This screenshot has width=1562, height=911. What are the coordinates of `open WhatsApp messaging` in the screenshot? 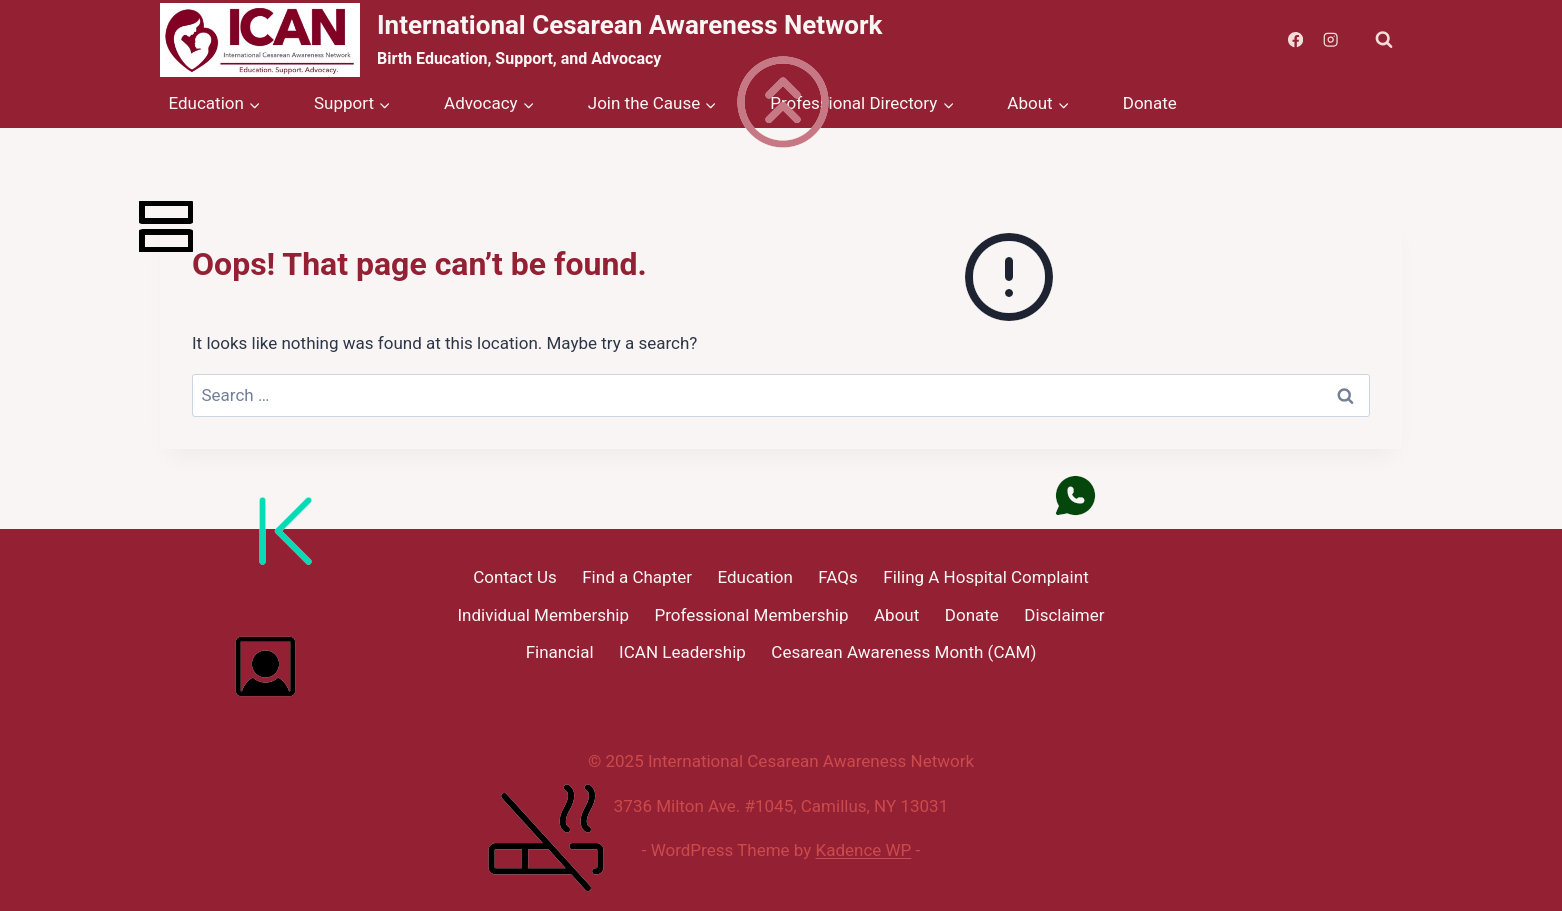 It's located at (1075, 495).